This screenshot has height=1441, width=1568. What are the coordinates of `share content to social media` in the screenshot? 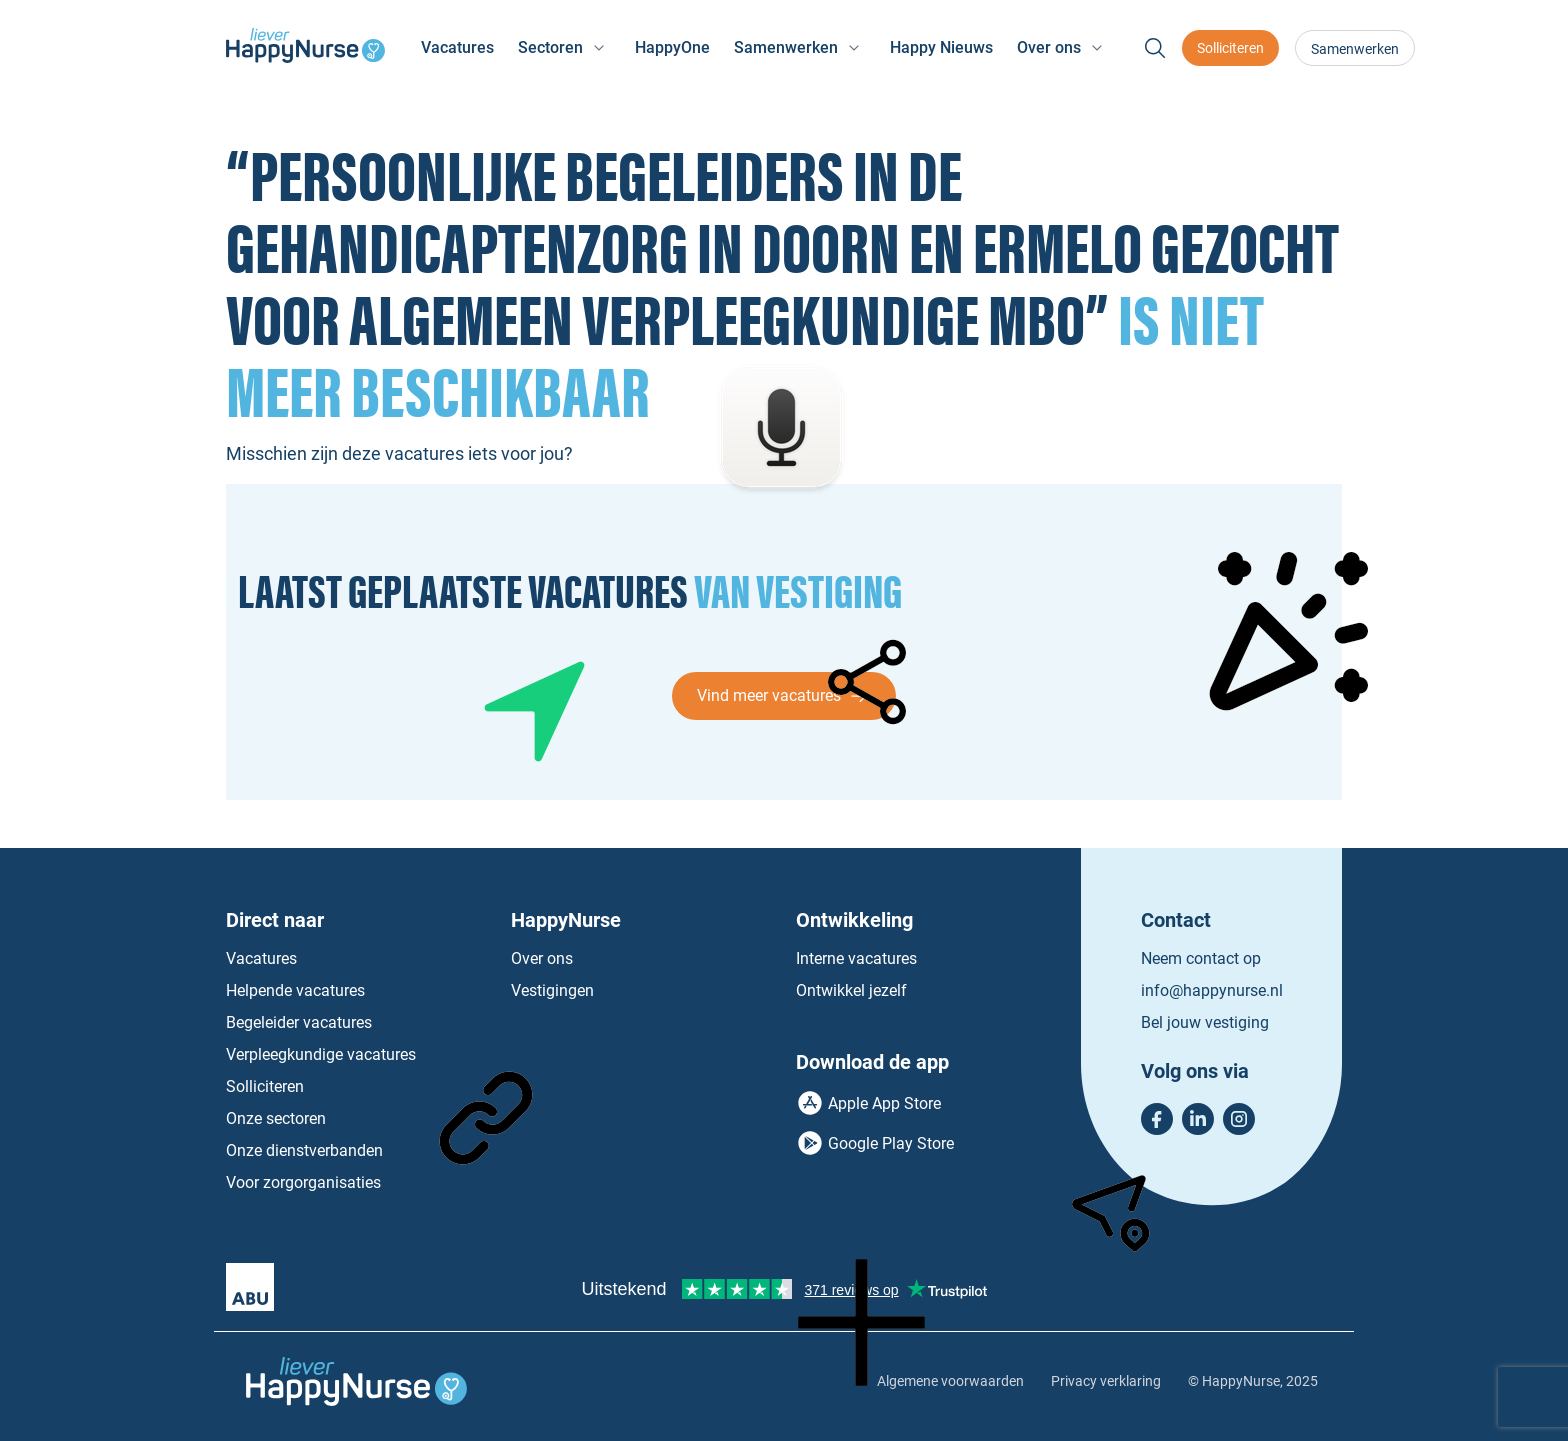 It's located at (867, 682).